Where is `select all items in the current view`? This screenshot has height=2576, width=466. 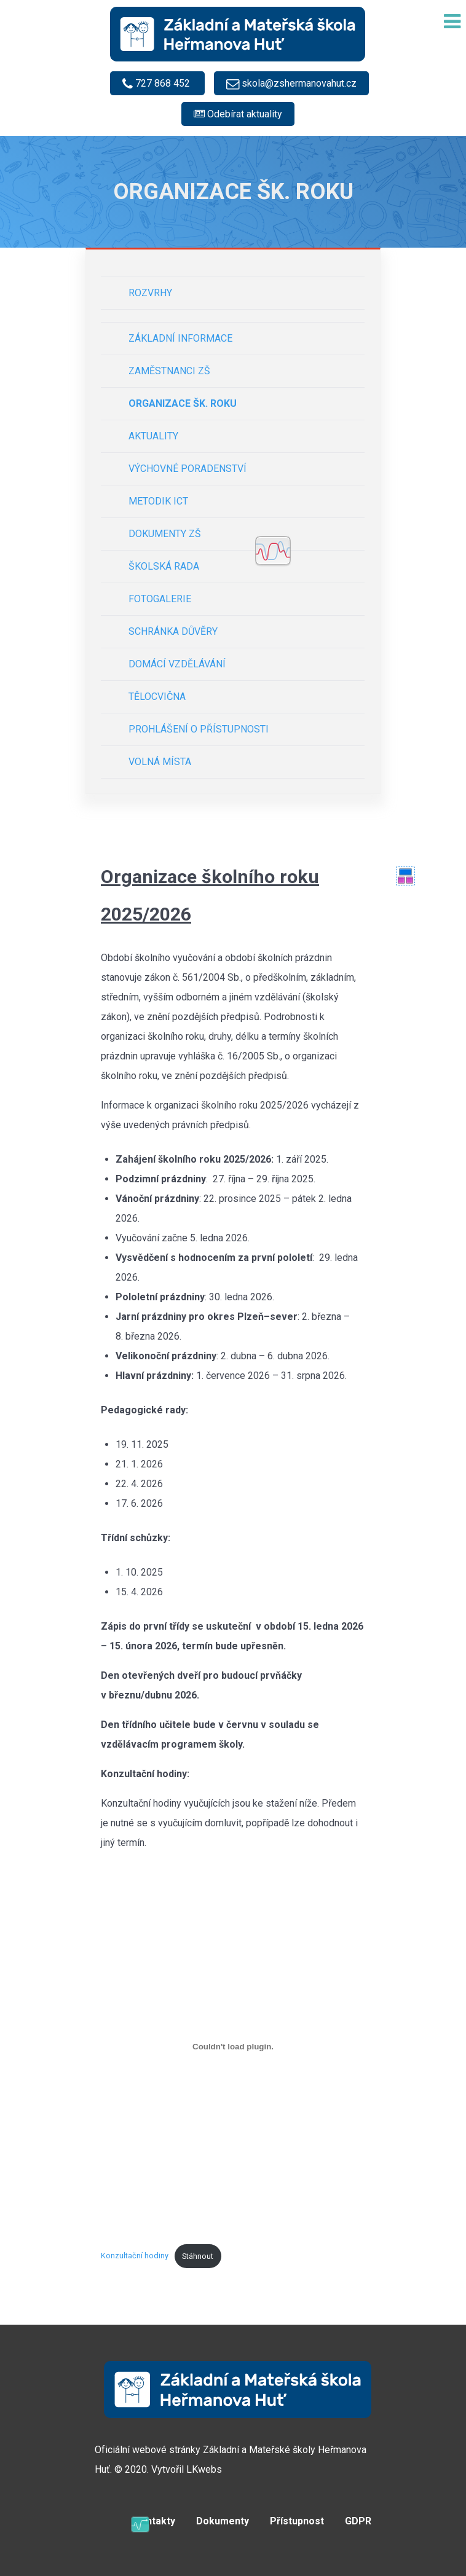 select all items in the current view is located at coordinates (405, 876).